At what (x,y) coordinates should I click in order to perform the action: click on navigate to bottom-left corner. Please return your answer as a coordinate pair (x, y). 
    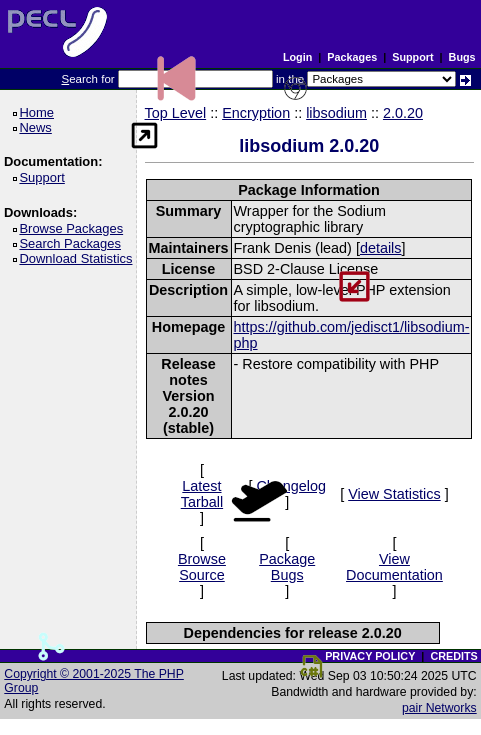
    Looking at the image, I should click on (354, 286).